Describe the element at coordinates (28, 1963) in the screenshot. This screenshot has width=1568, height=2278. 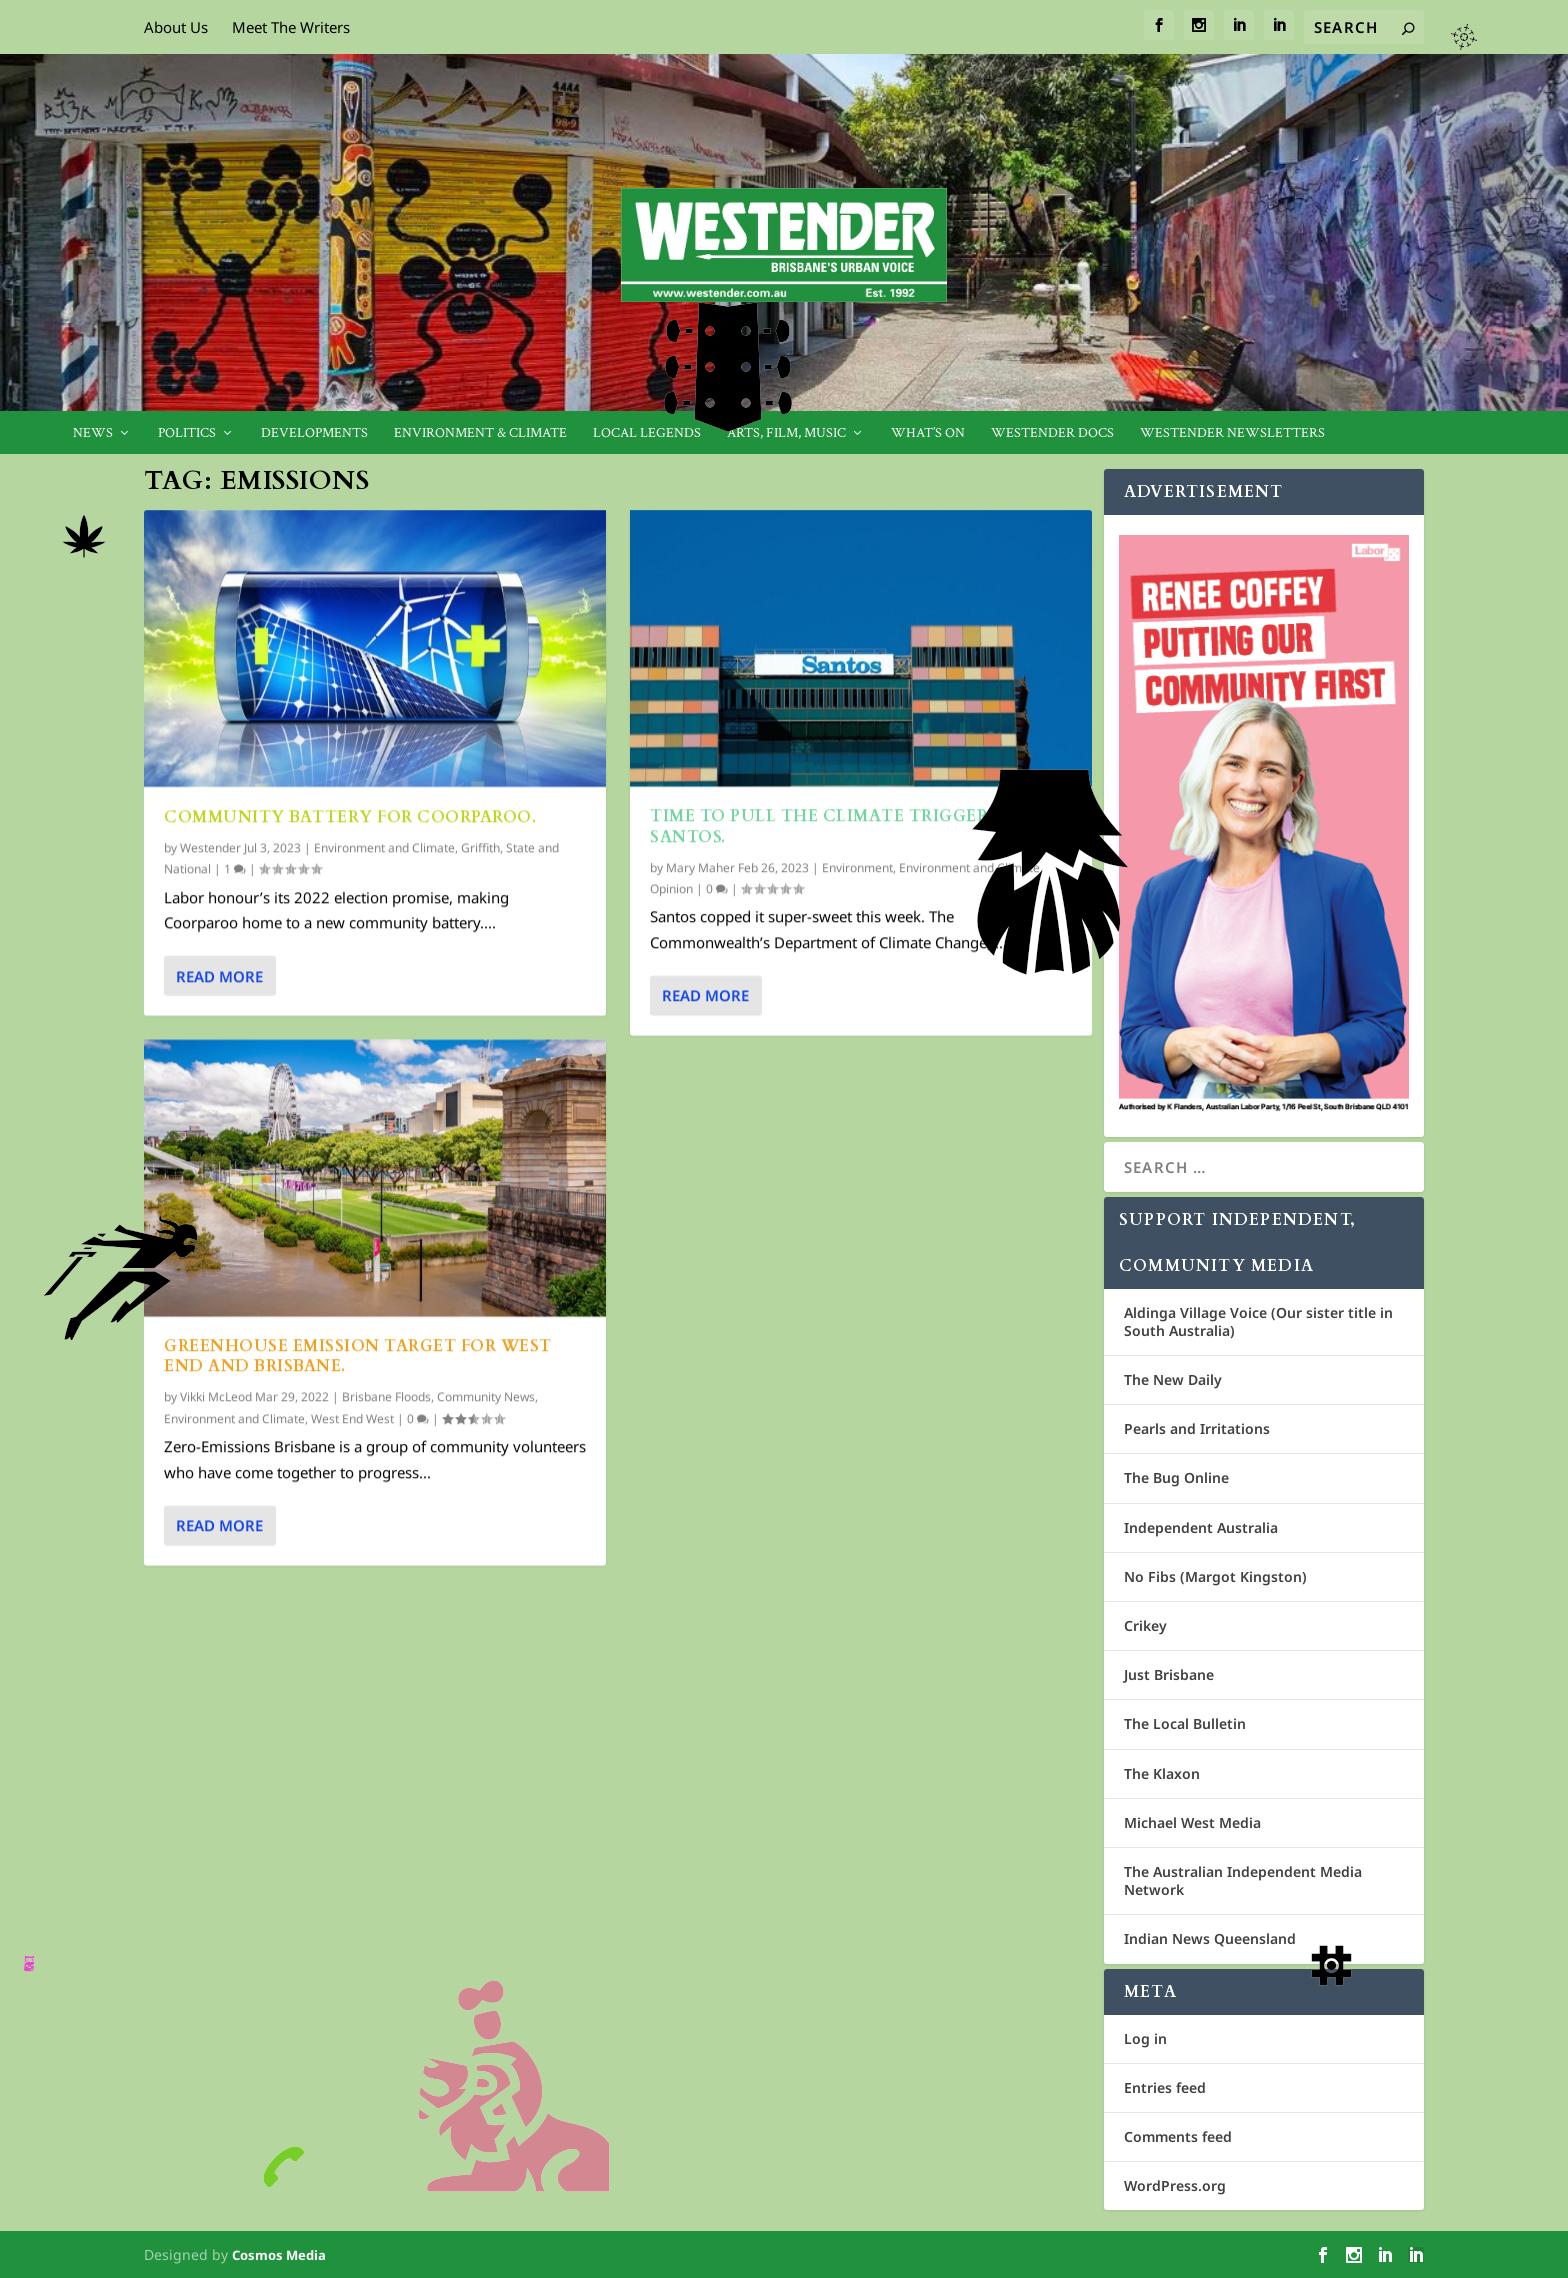
I see `access defense or protection settings` at that location.